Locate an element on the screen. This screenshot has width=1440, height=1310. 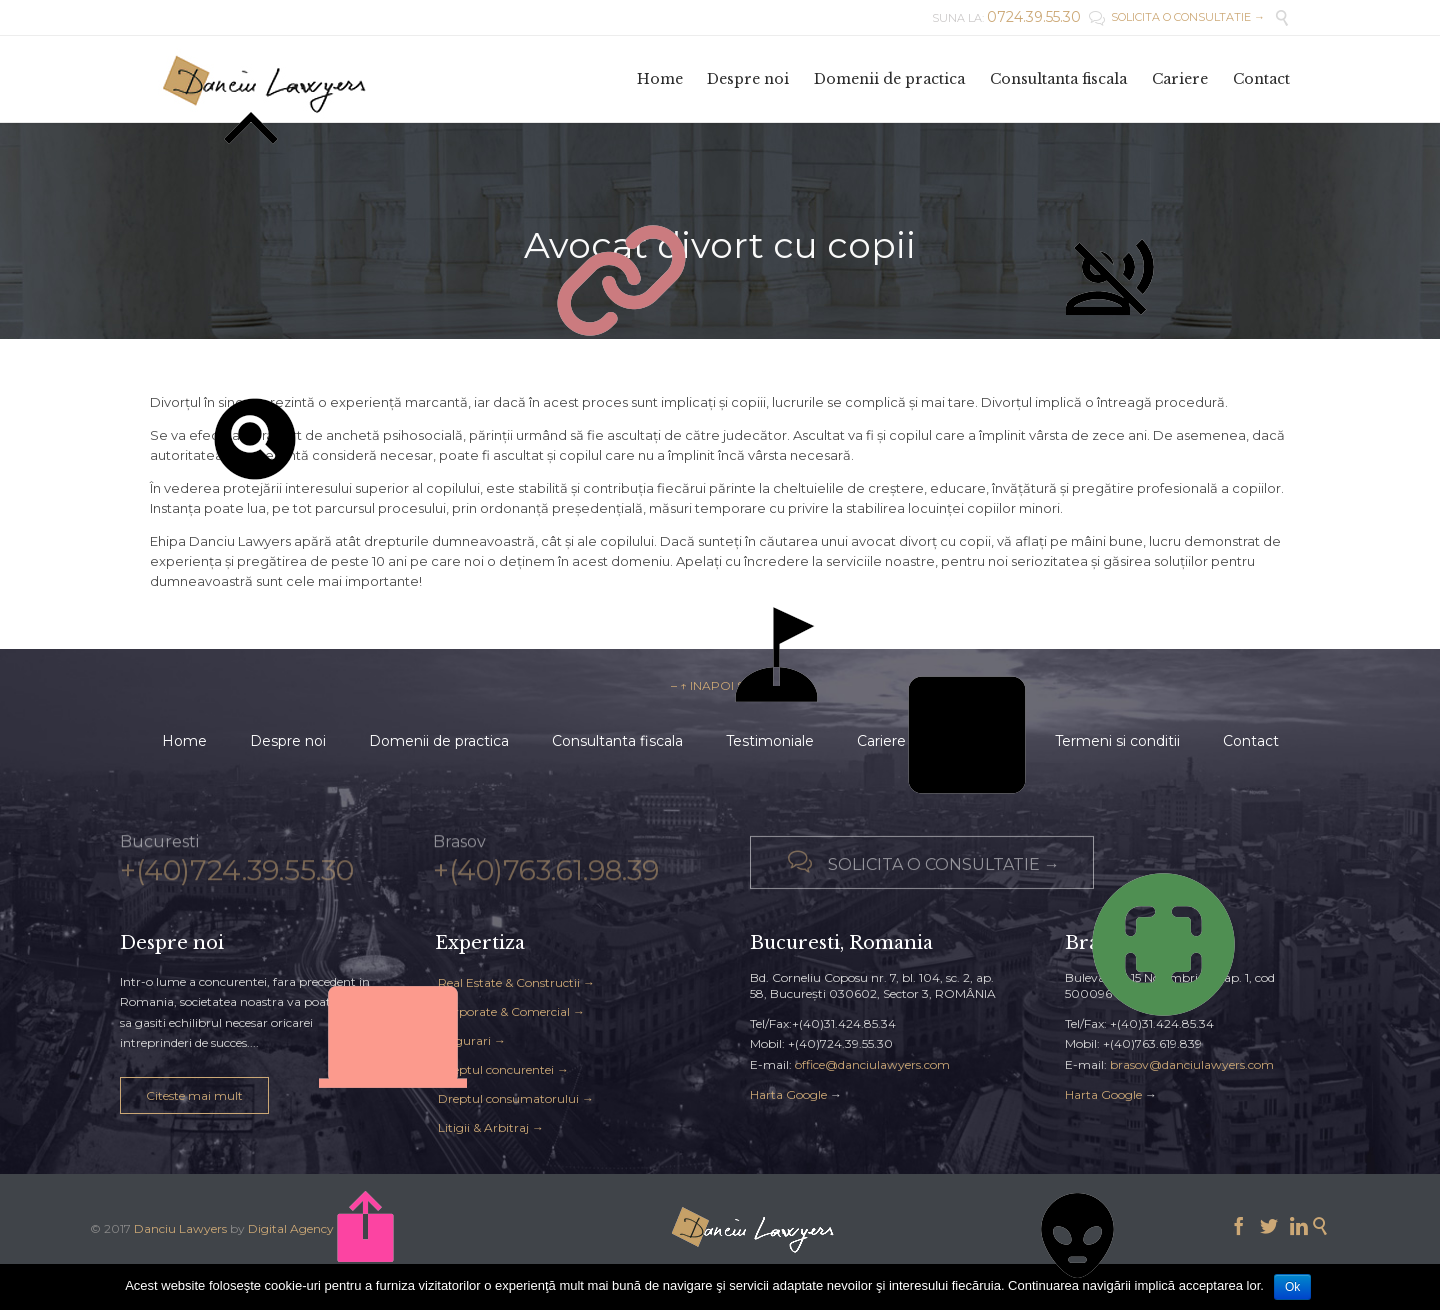
indicates extraterrestrial or sci-fi themed content is located at coordinates (1077, 1235).